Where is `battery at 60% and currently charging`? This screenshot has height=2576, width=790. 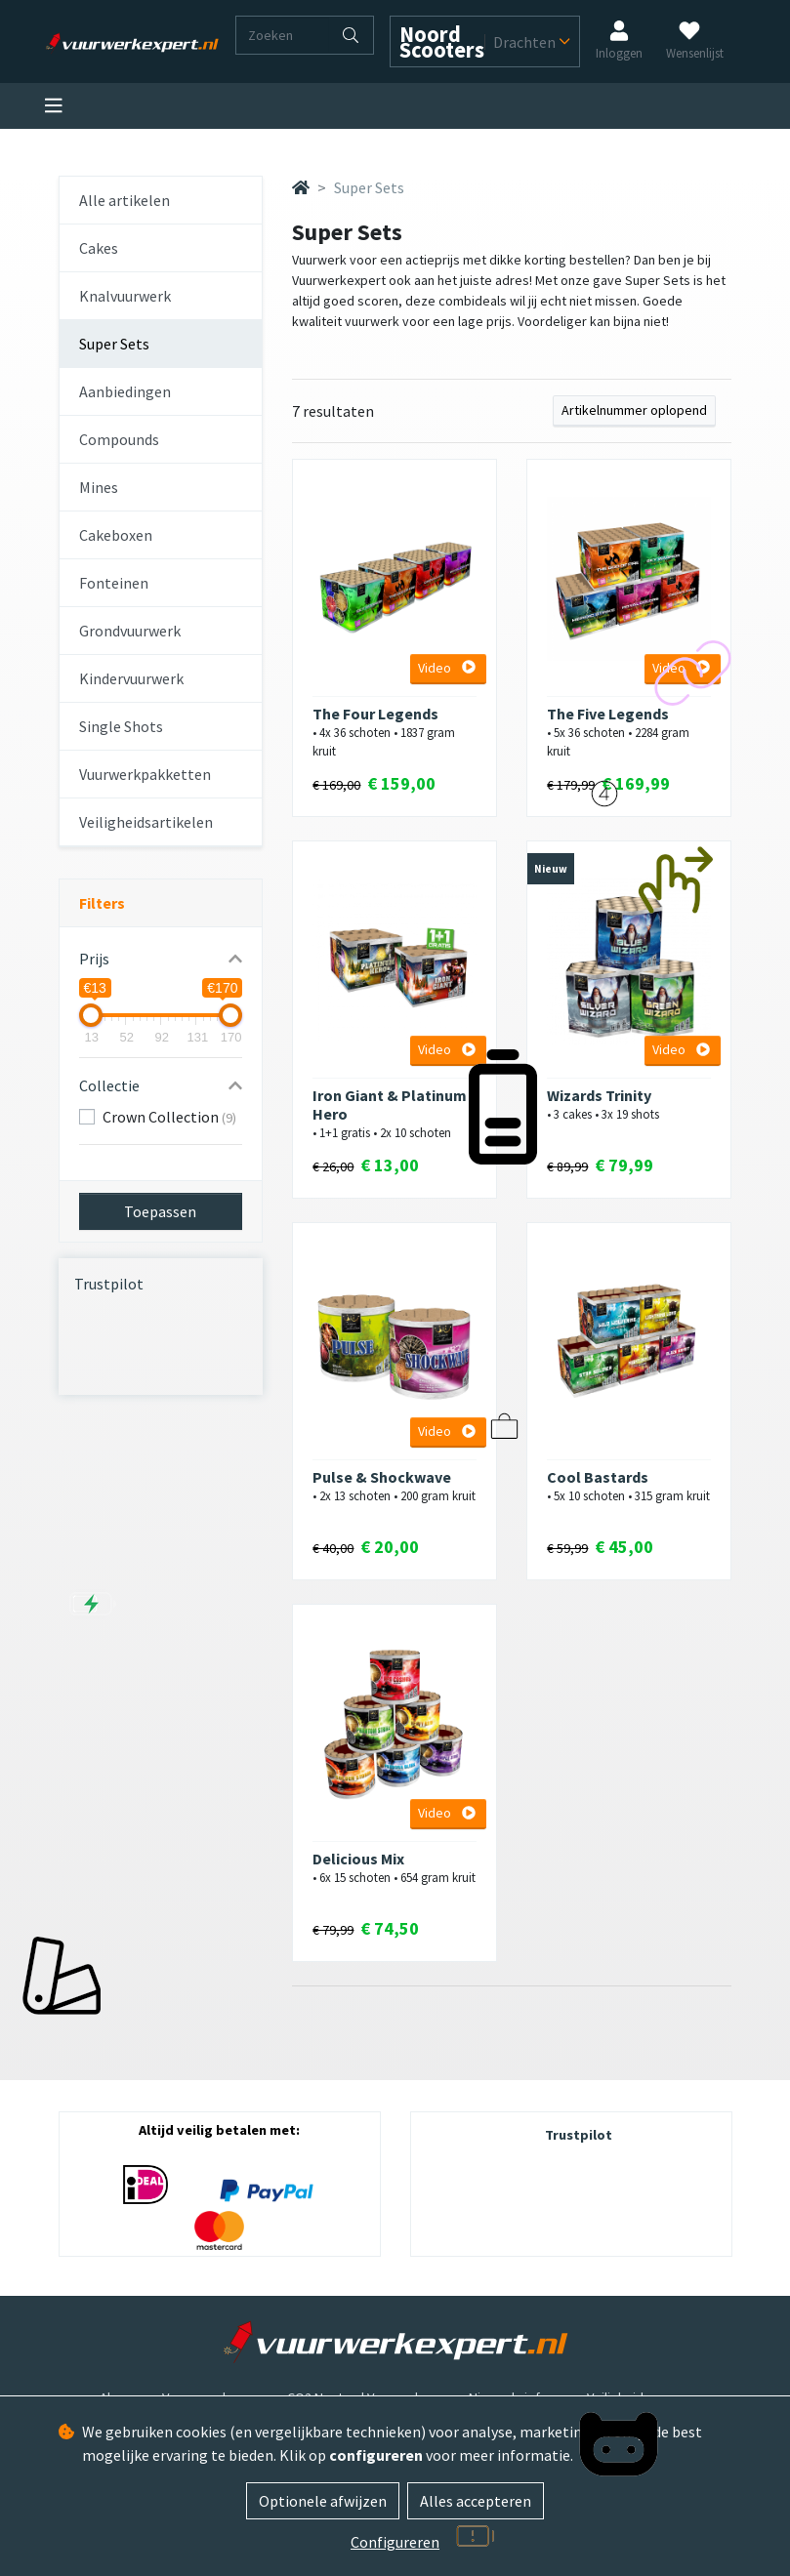 battery at 60% and currently charging is located at coordinates (93, 1604).